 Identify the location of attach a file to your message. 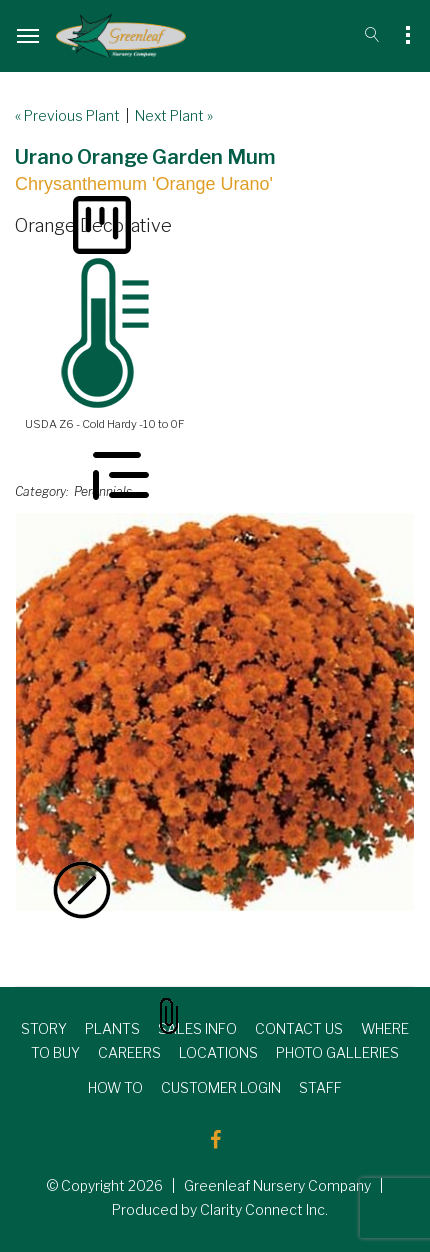
(168, 1016).